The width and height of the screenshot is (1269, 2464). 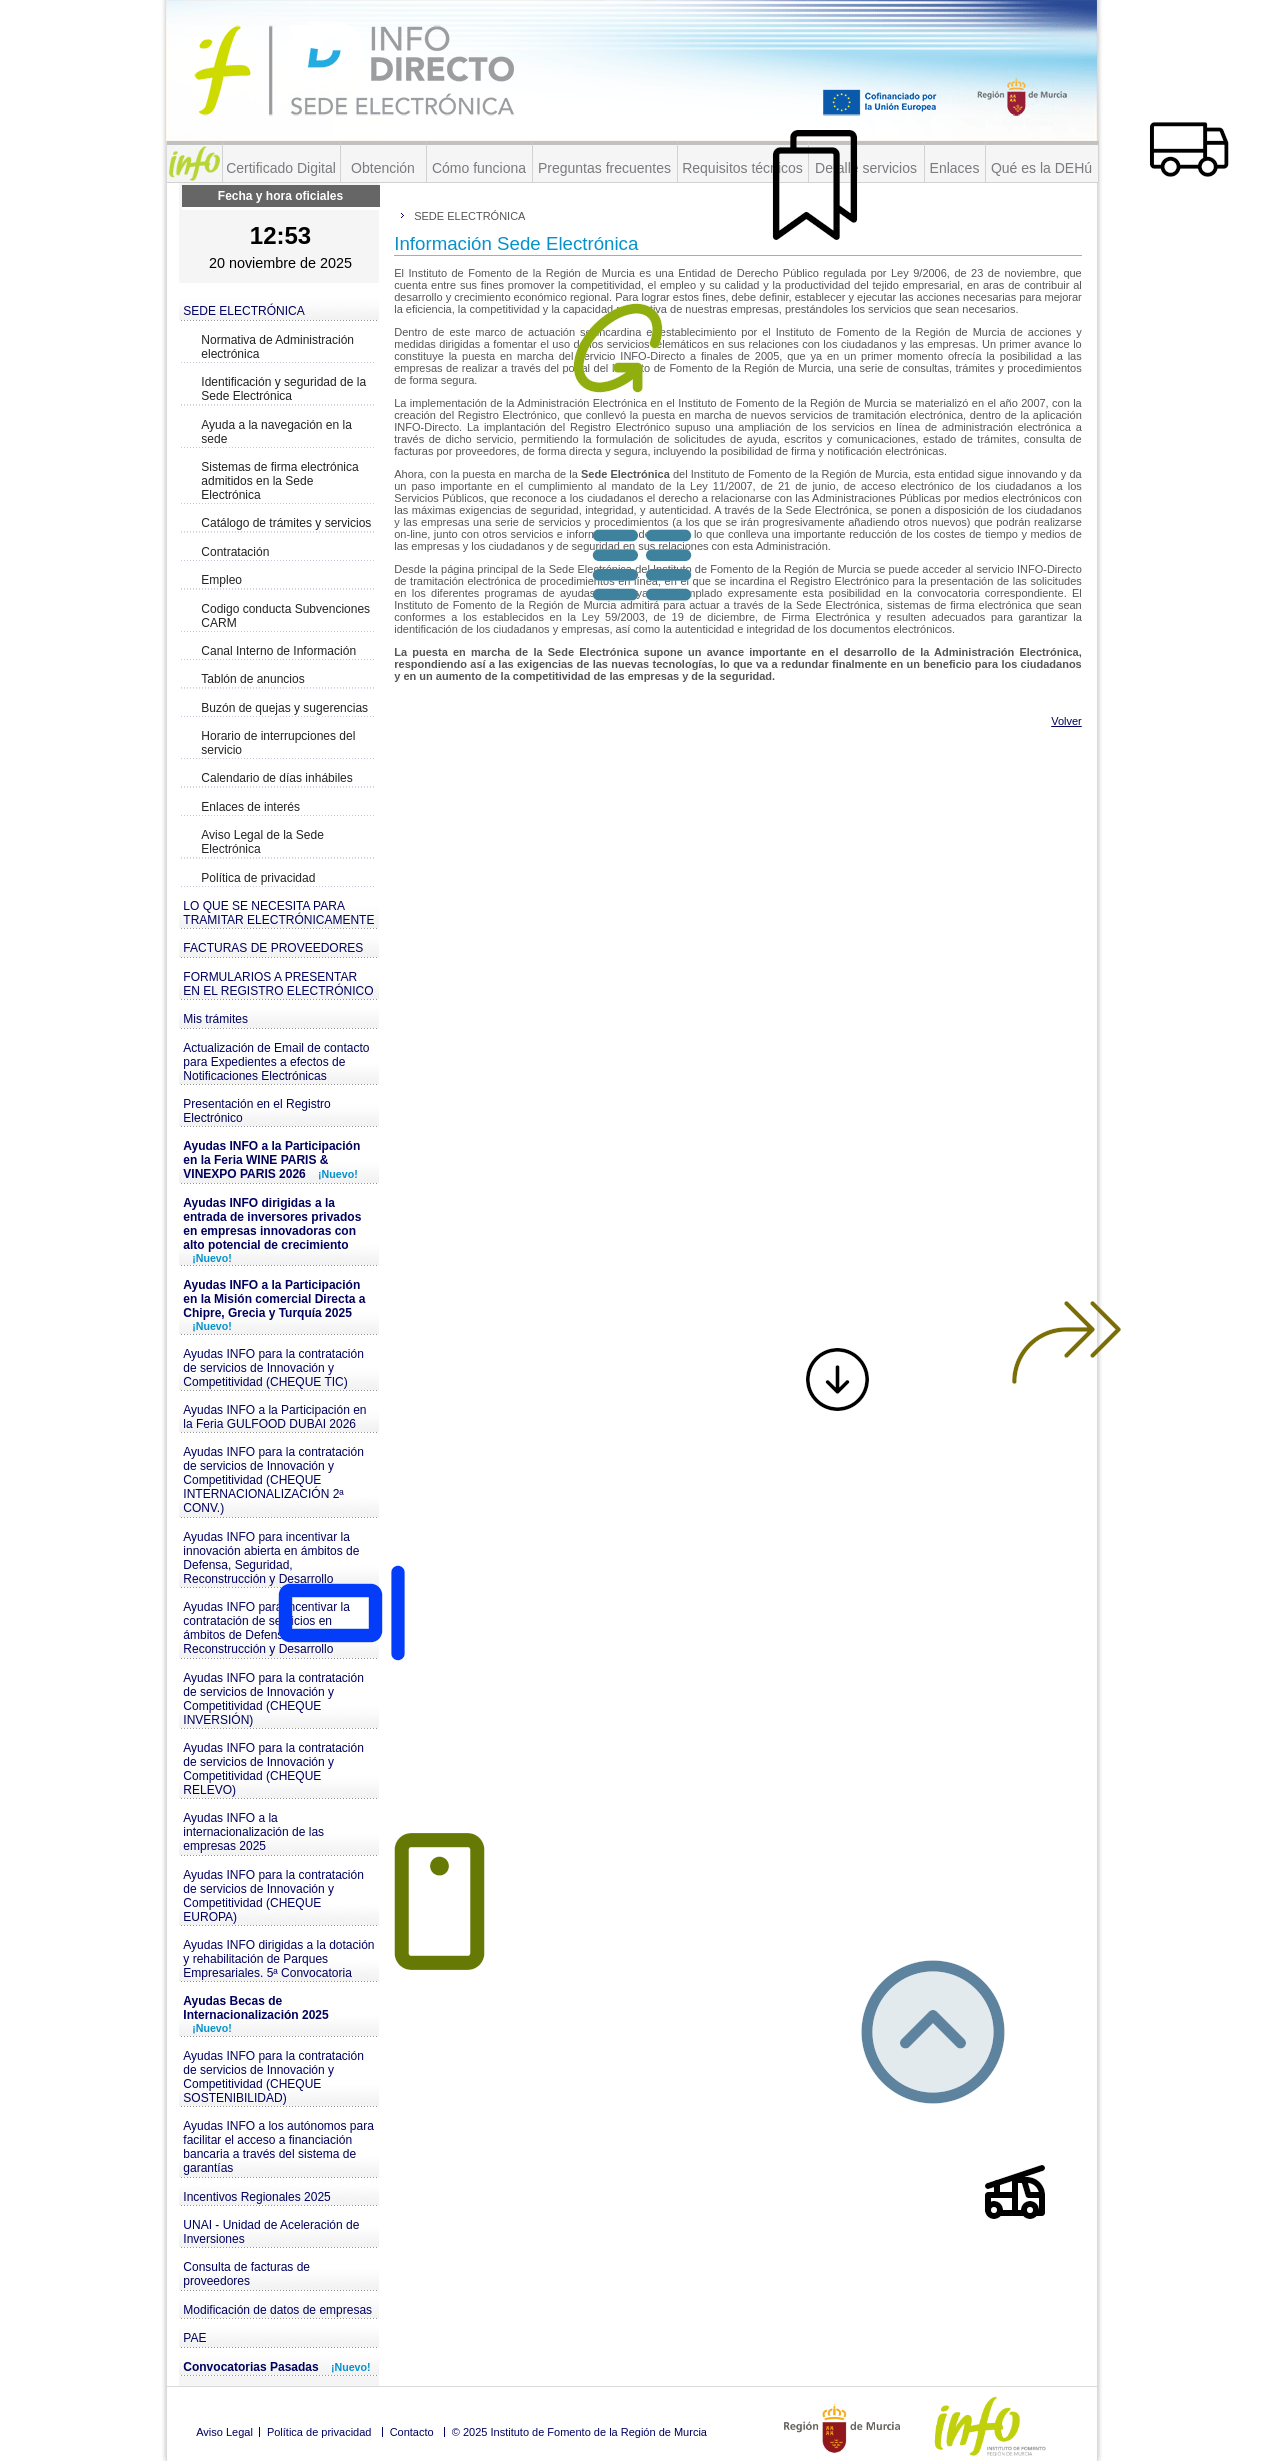 I want to click on rotate object 360 degrees, so click(x=618, y=348).